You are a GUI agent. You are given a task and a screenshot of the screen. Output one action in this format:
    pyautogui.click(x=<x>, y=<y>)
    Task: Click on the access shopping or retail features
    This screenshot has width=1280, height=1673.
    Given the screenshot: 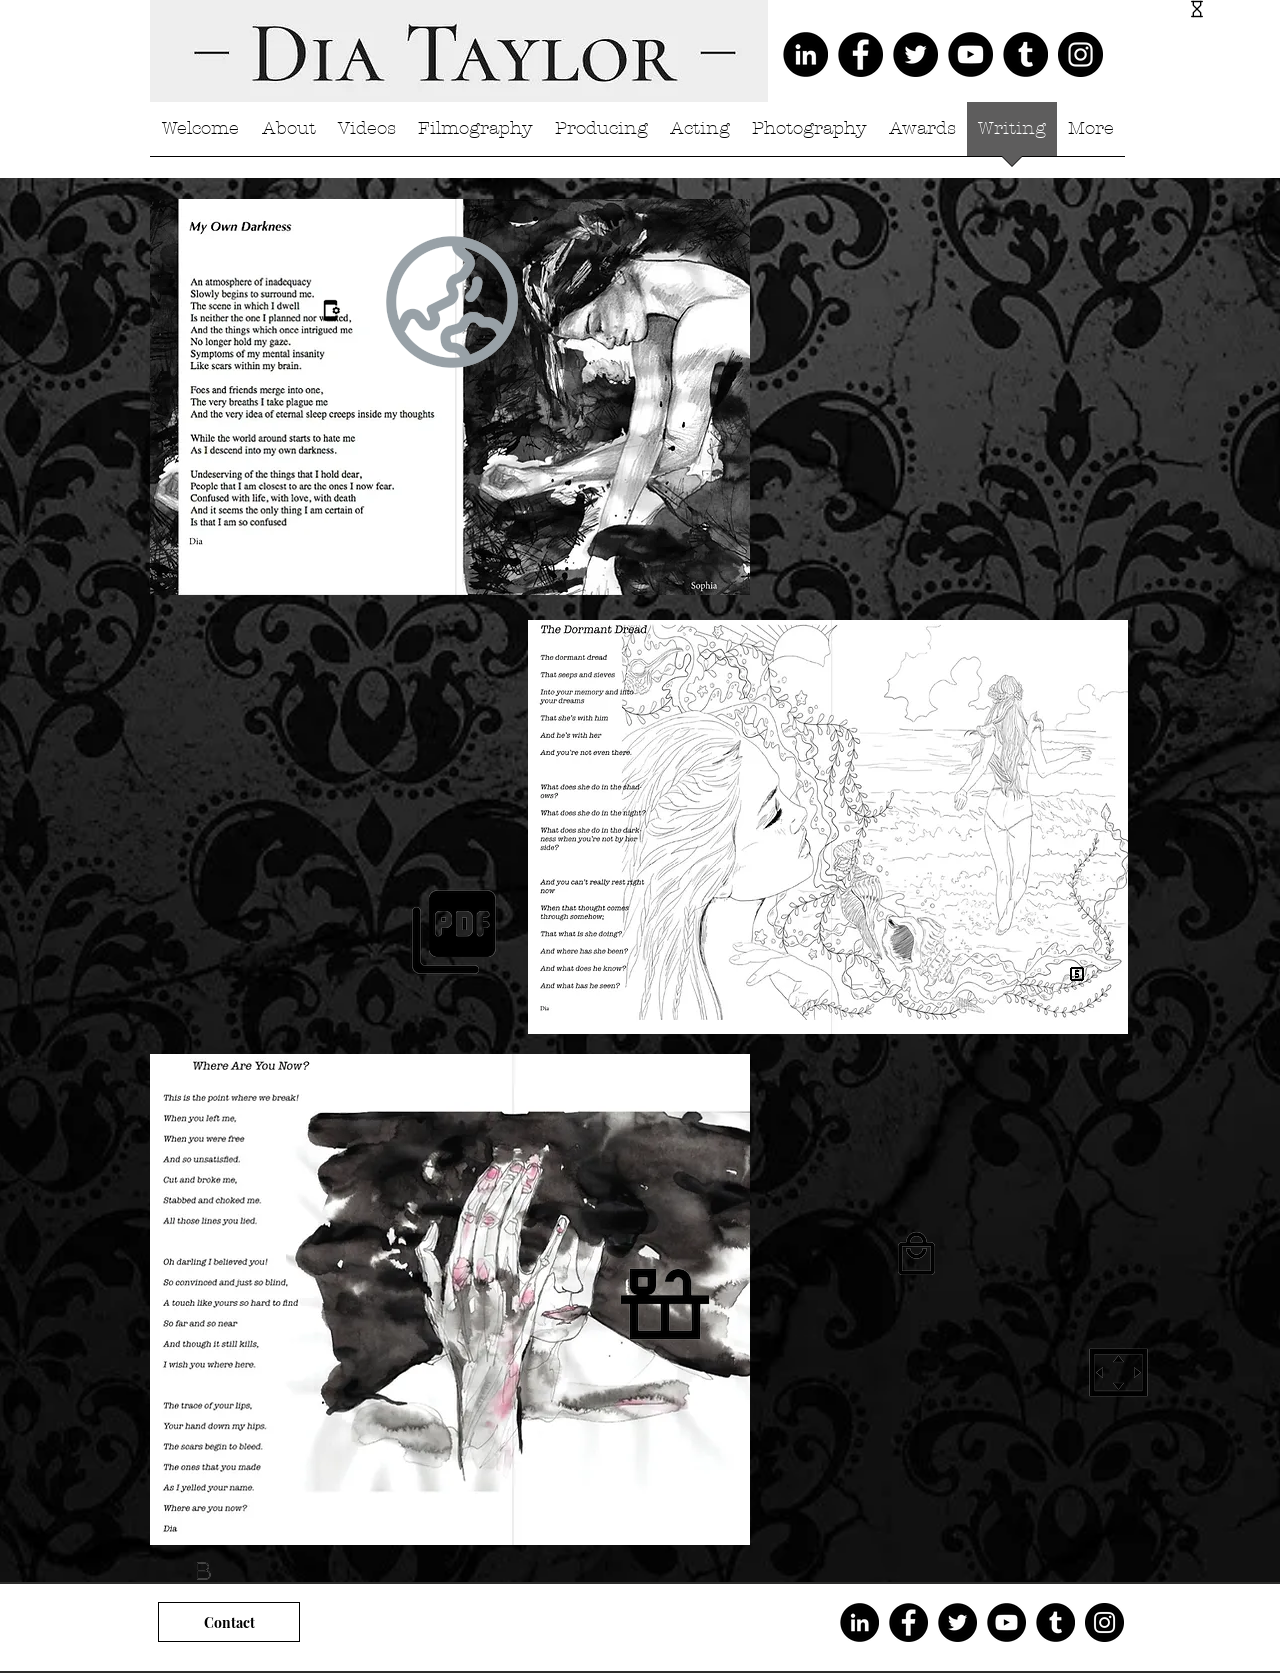 What is the action you would take?
    pyautogui.click(x=916, y=1254)
    